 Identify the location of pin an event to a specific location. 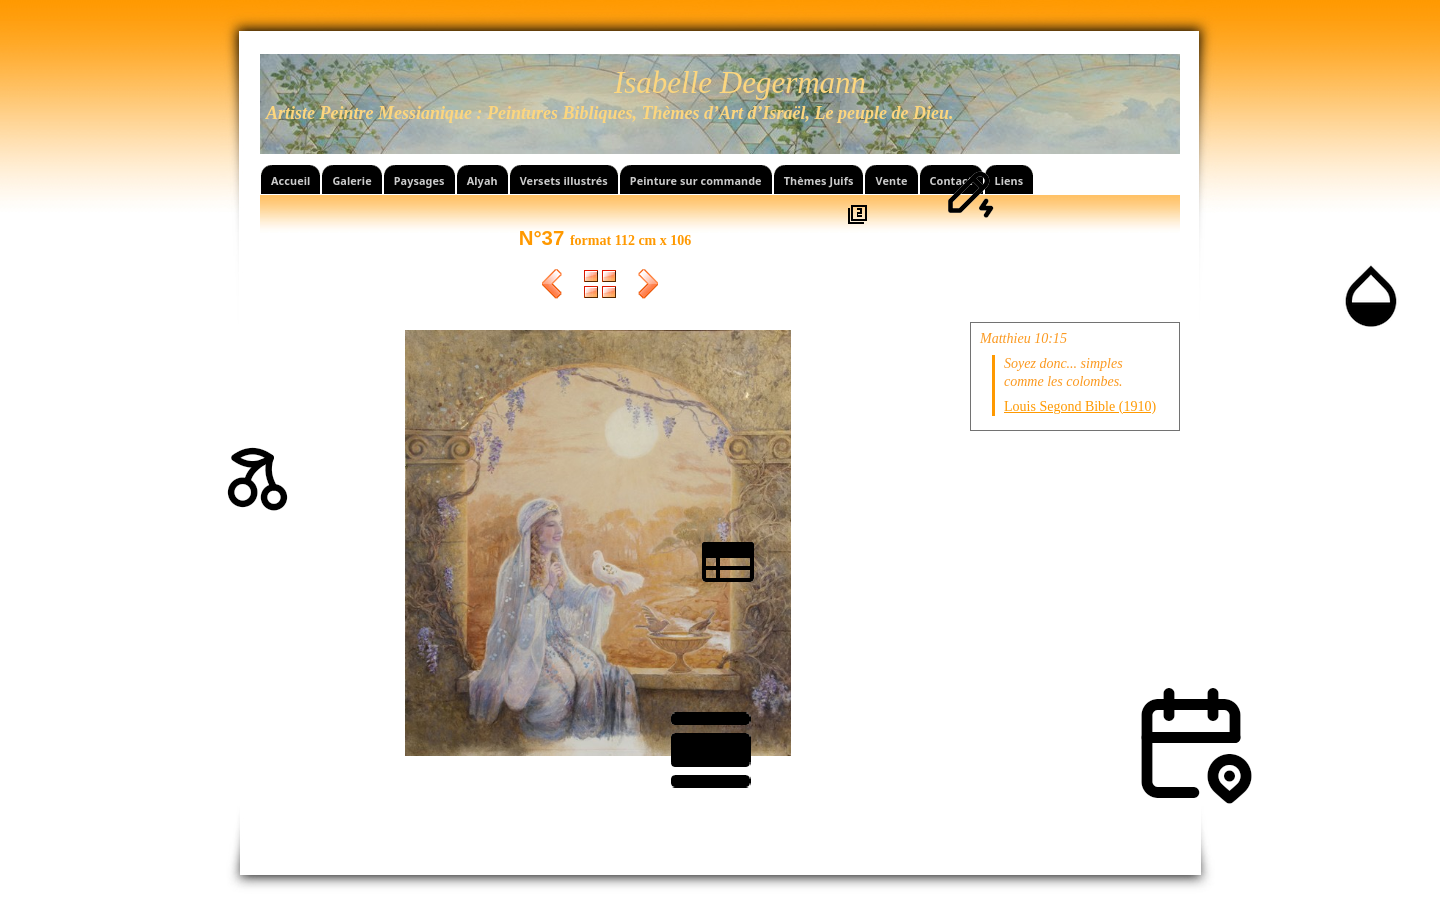
(1191, 743).